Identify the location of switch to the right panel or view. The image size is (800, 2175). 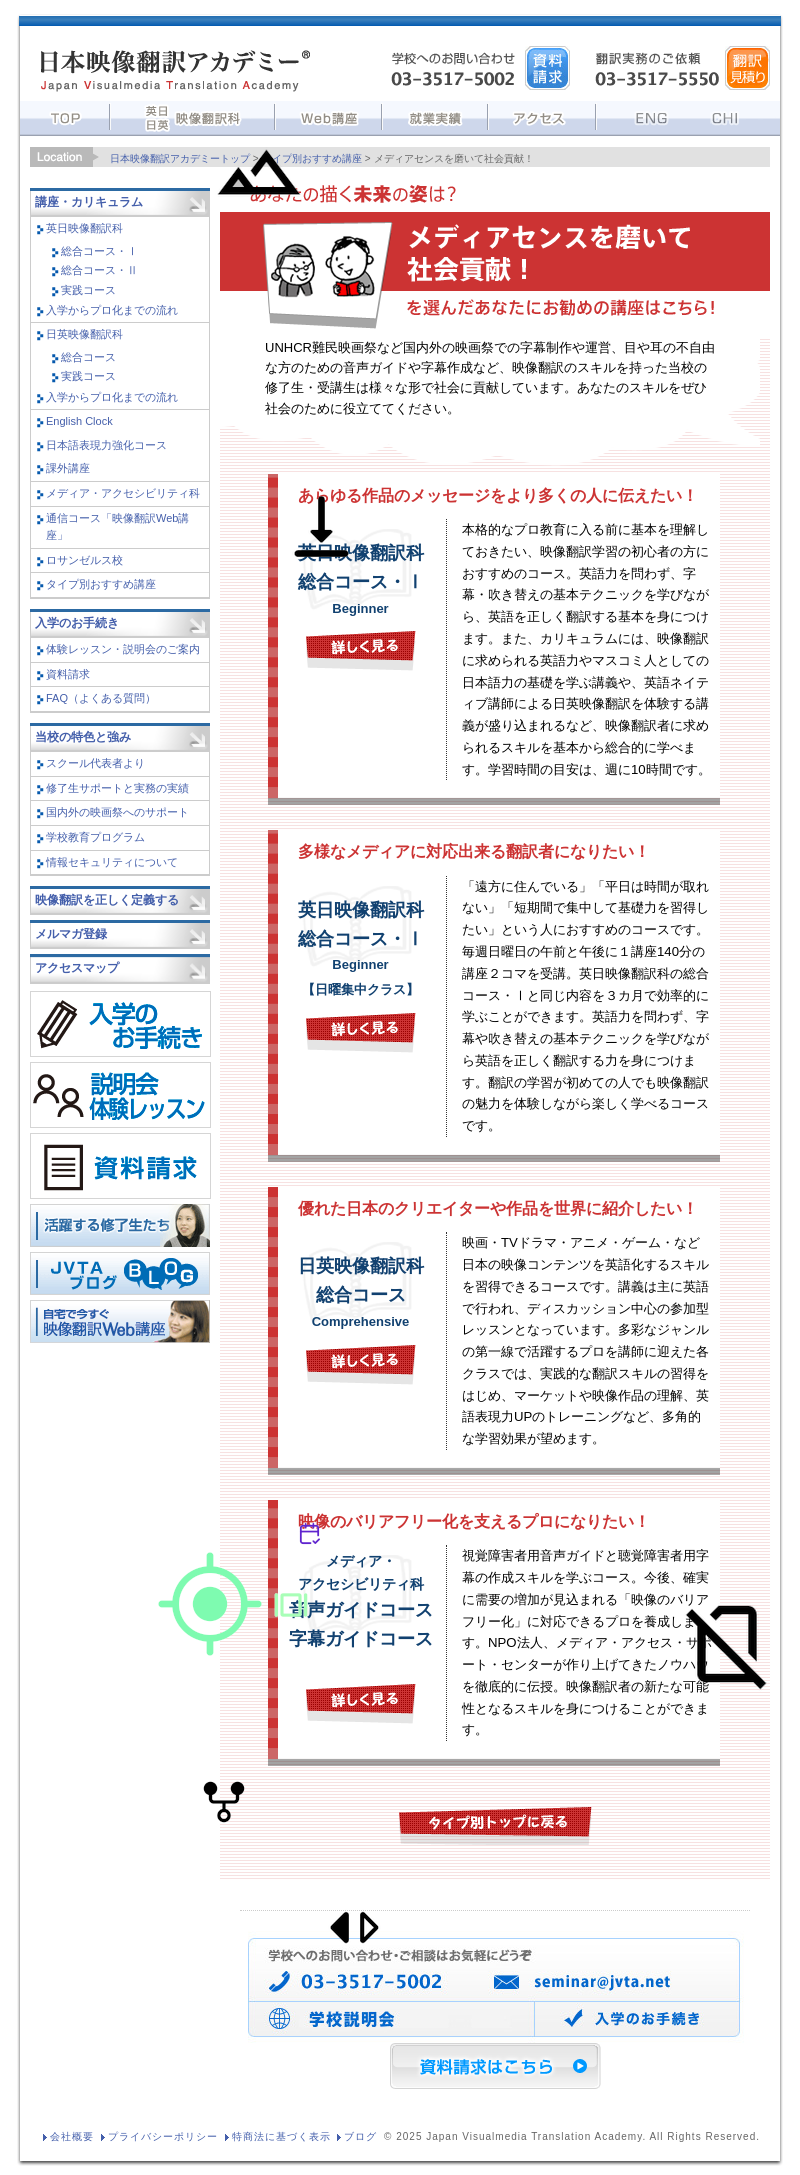
(354, 1927).